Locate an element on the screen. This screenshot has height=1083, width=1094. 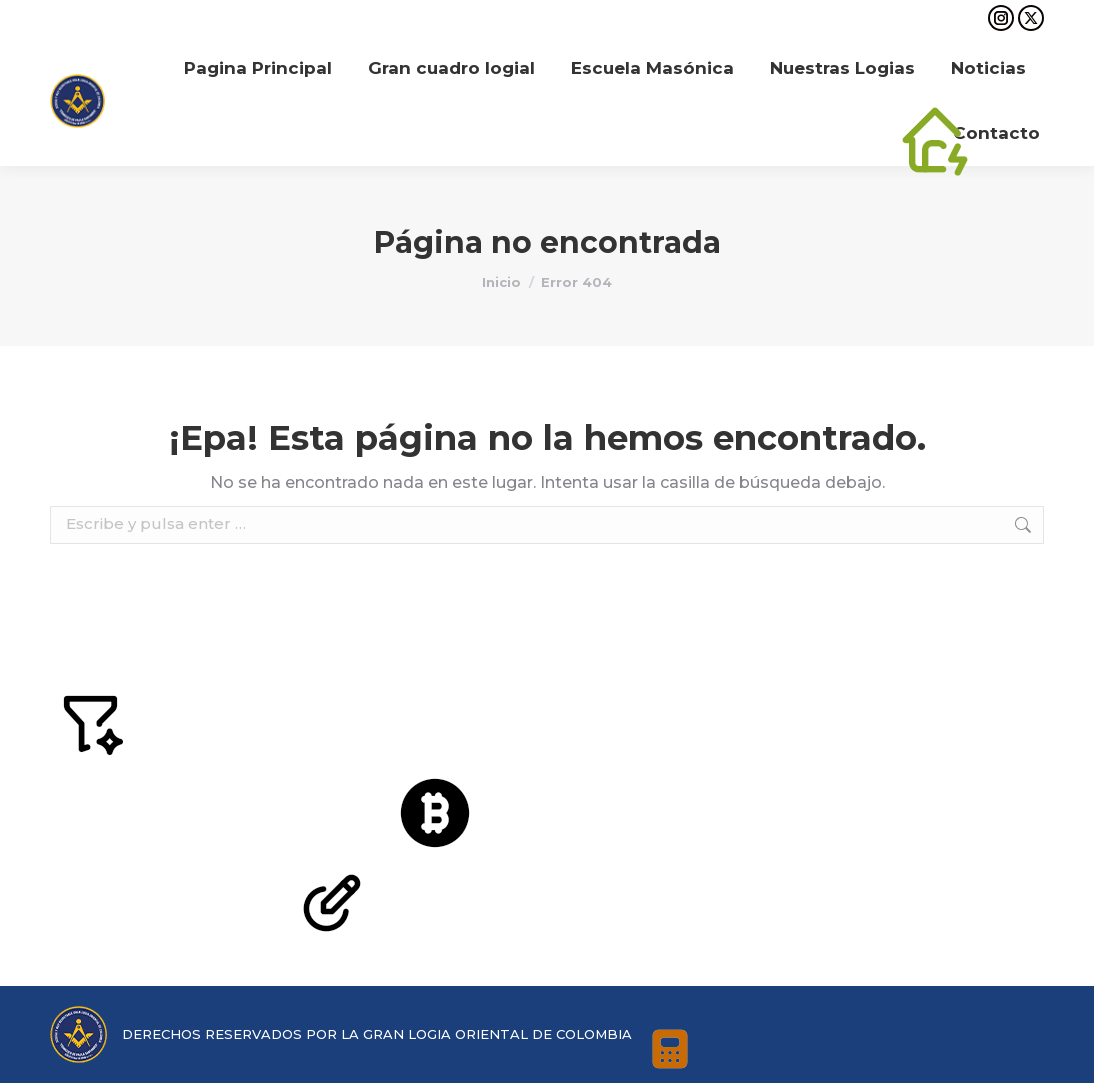
home energy or power settings is located at coordinates (935, 140).